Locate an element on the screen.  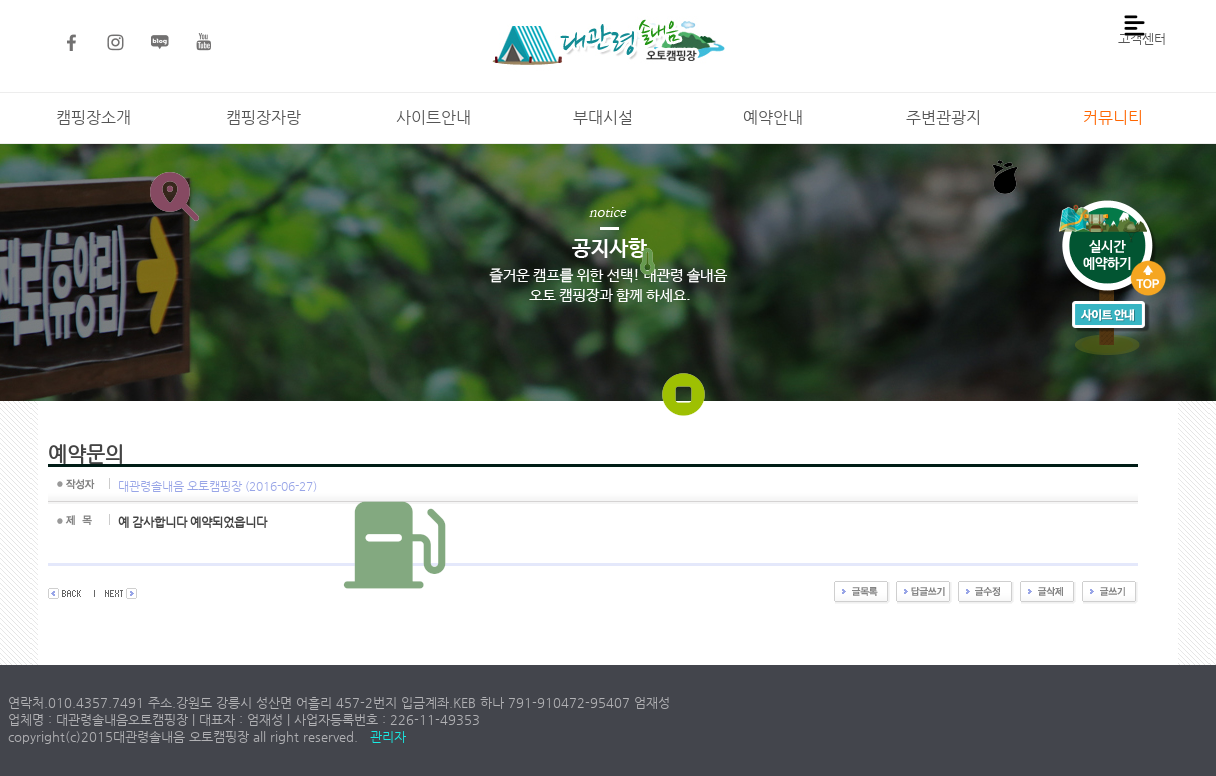
search for a location on the map is located at coordinates (174, 196).